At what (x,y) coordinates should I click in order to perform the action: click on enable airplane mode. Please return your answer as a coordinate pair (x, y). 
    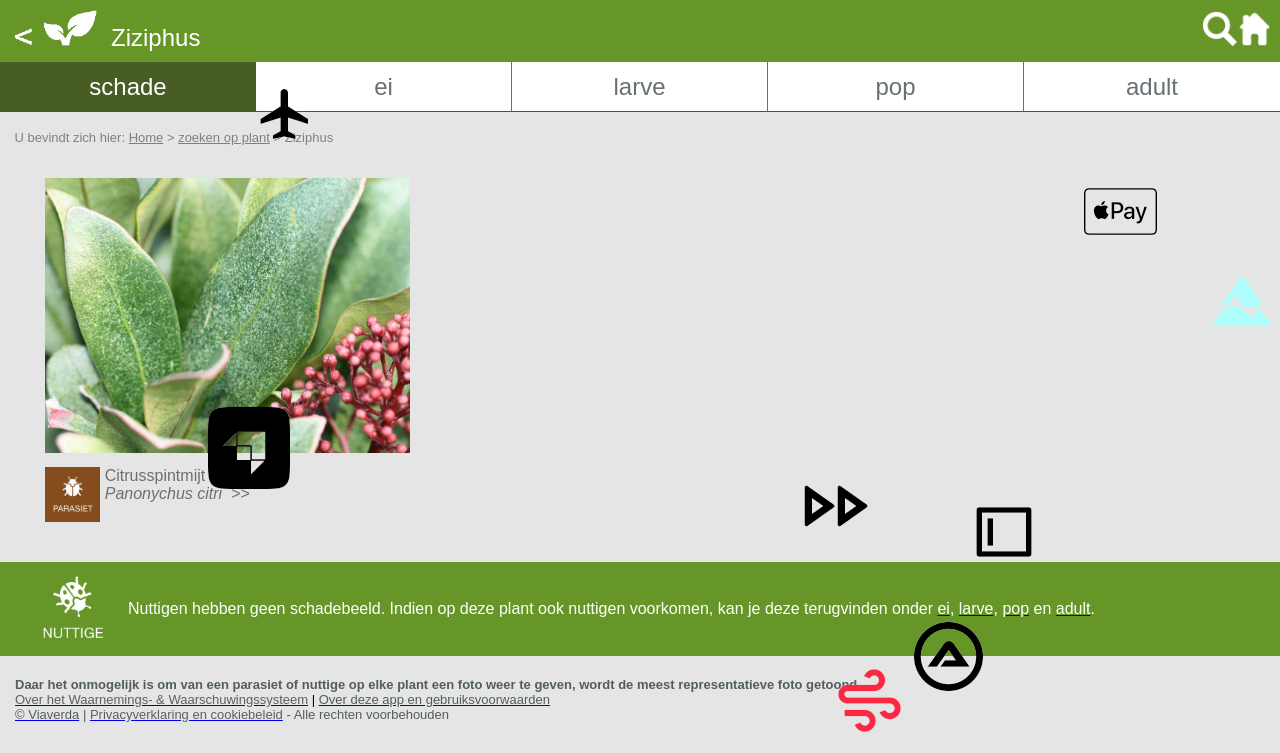
    Looking at the image, I should click on (283, 114).